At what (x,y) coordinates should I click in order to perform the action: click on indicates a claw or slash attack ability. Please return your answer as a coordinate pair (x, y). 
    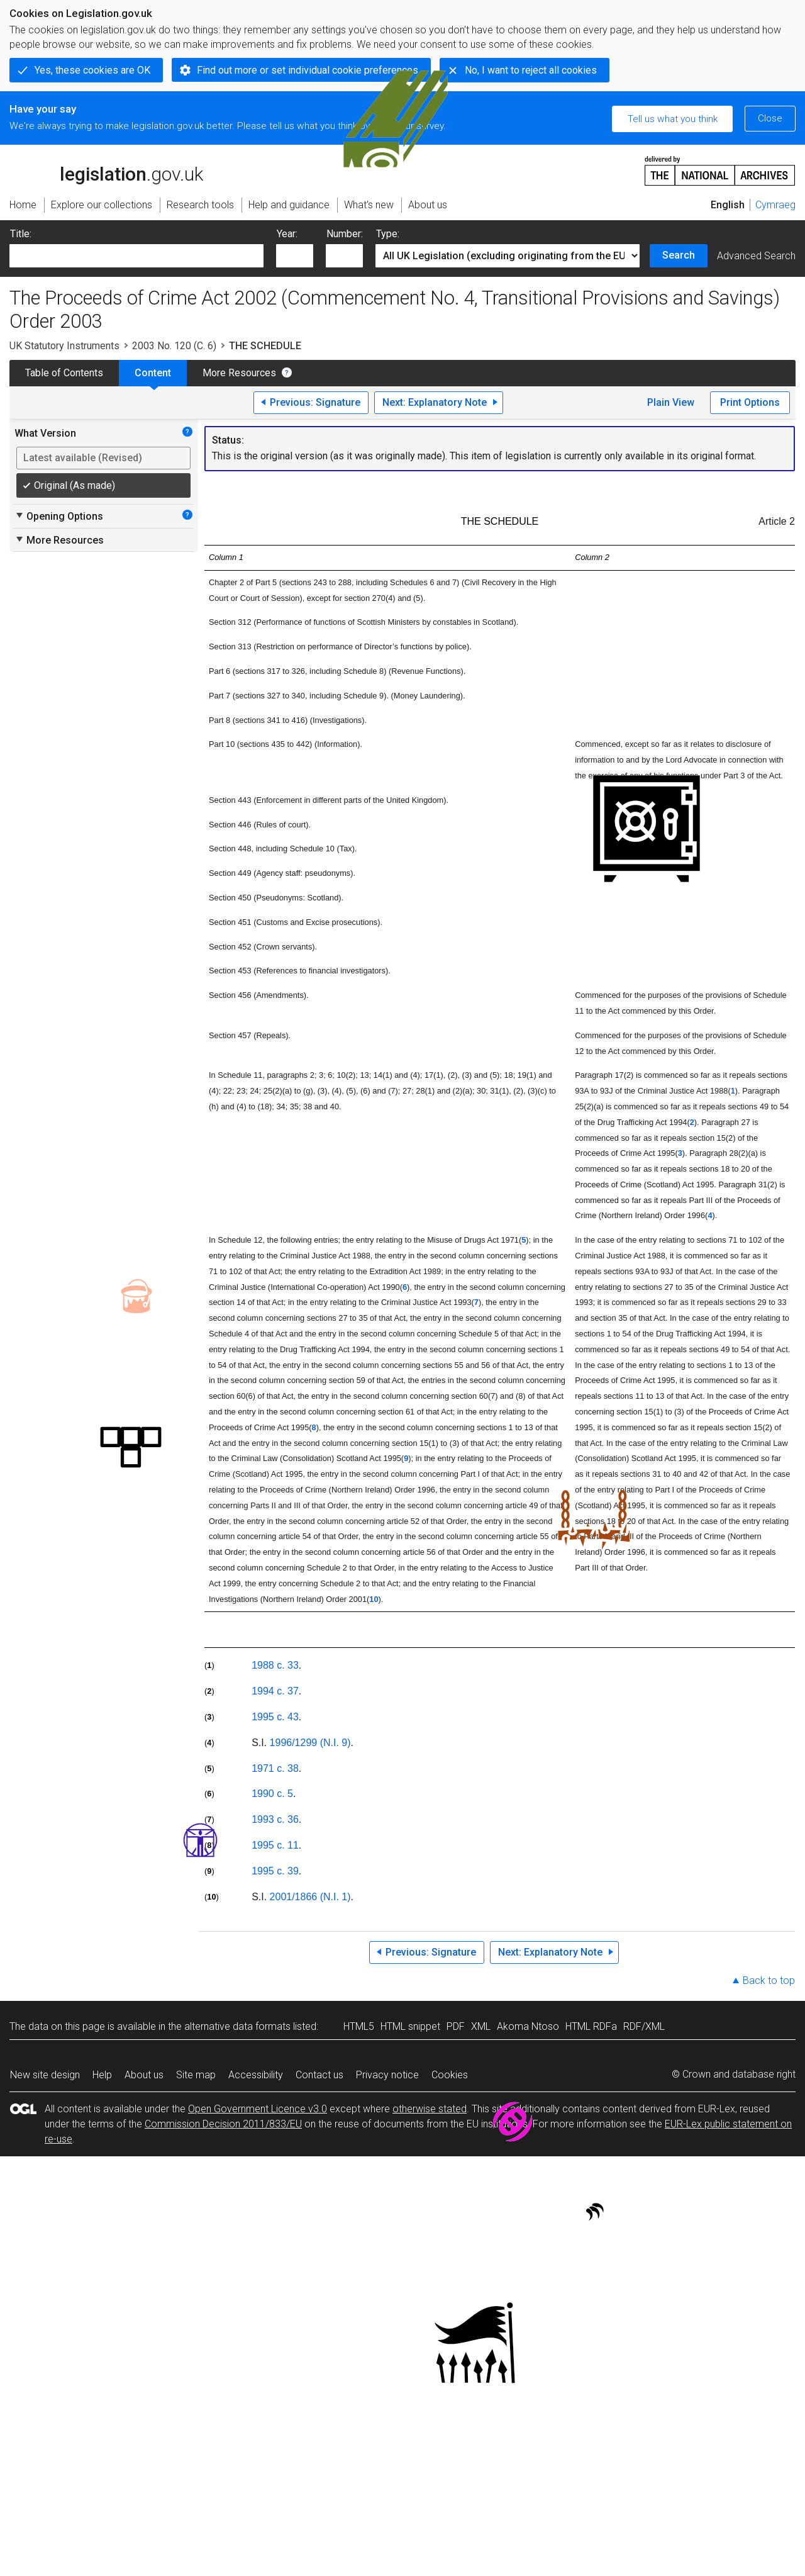
    Looking at the image, I should click on (595, 2212).